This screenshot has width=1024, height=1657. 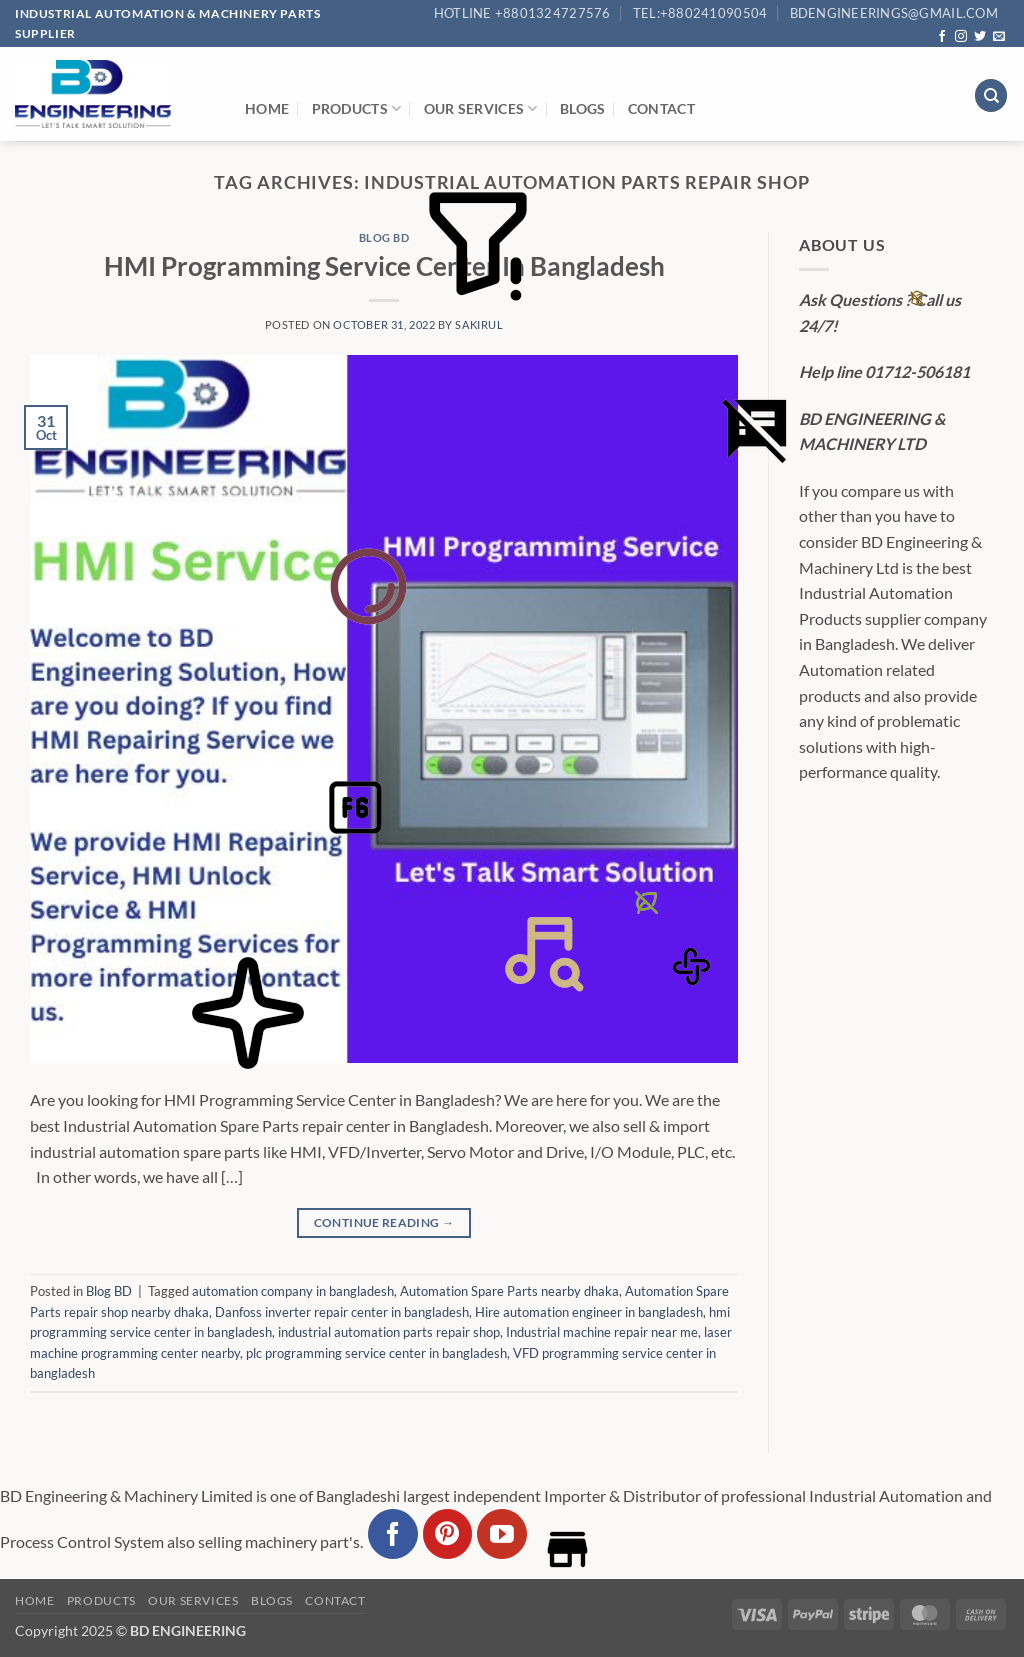 I want to click on filter has an issue or warning, so click(x=478, y=241).